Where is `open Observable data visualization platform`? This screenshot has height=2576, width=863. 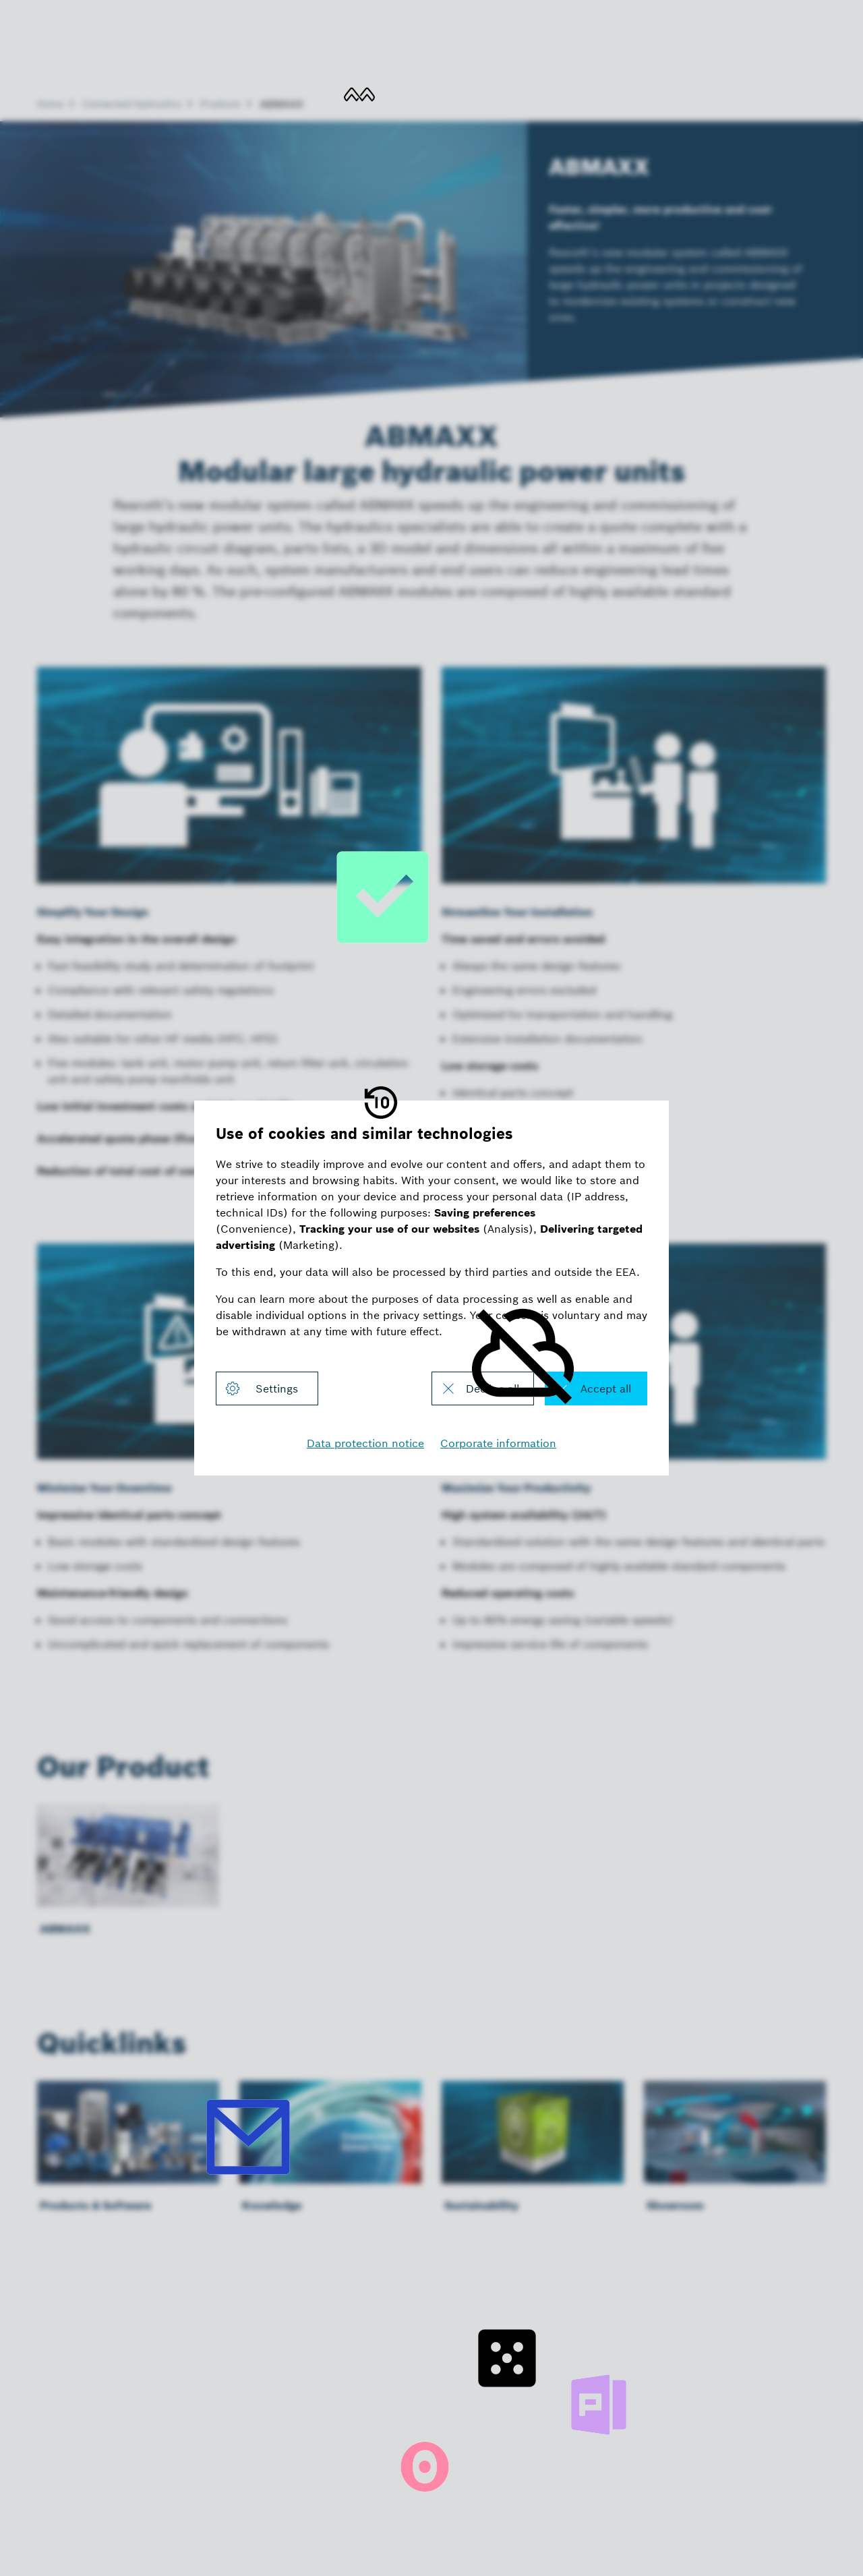
open Observable data visualization platform is located at coordinates (425, 2467).